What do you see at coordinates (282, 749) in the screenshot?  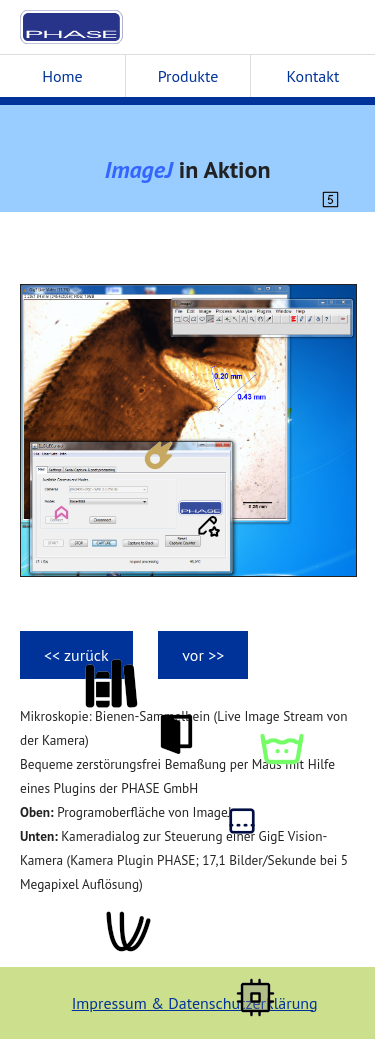 I see `wash at low temperature setting` at bounding box center [282, 749].